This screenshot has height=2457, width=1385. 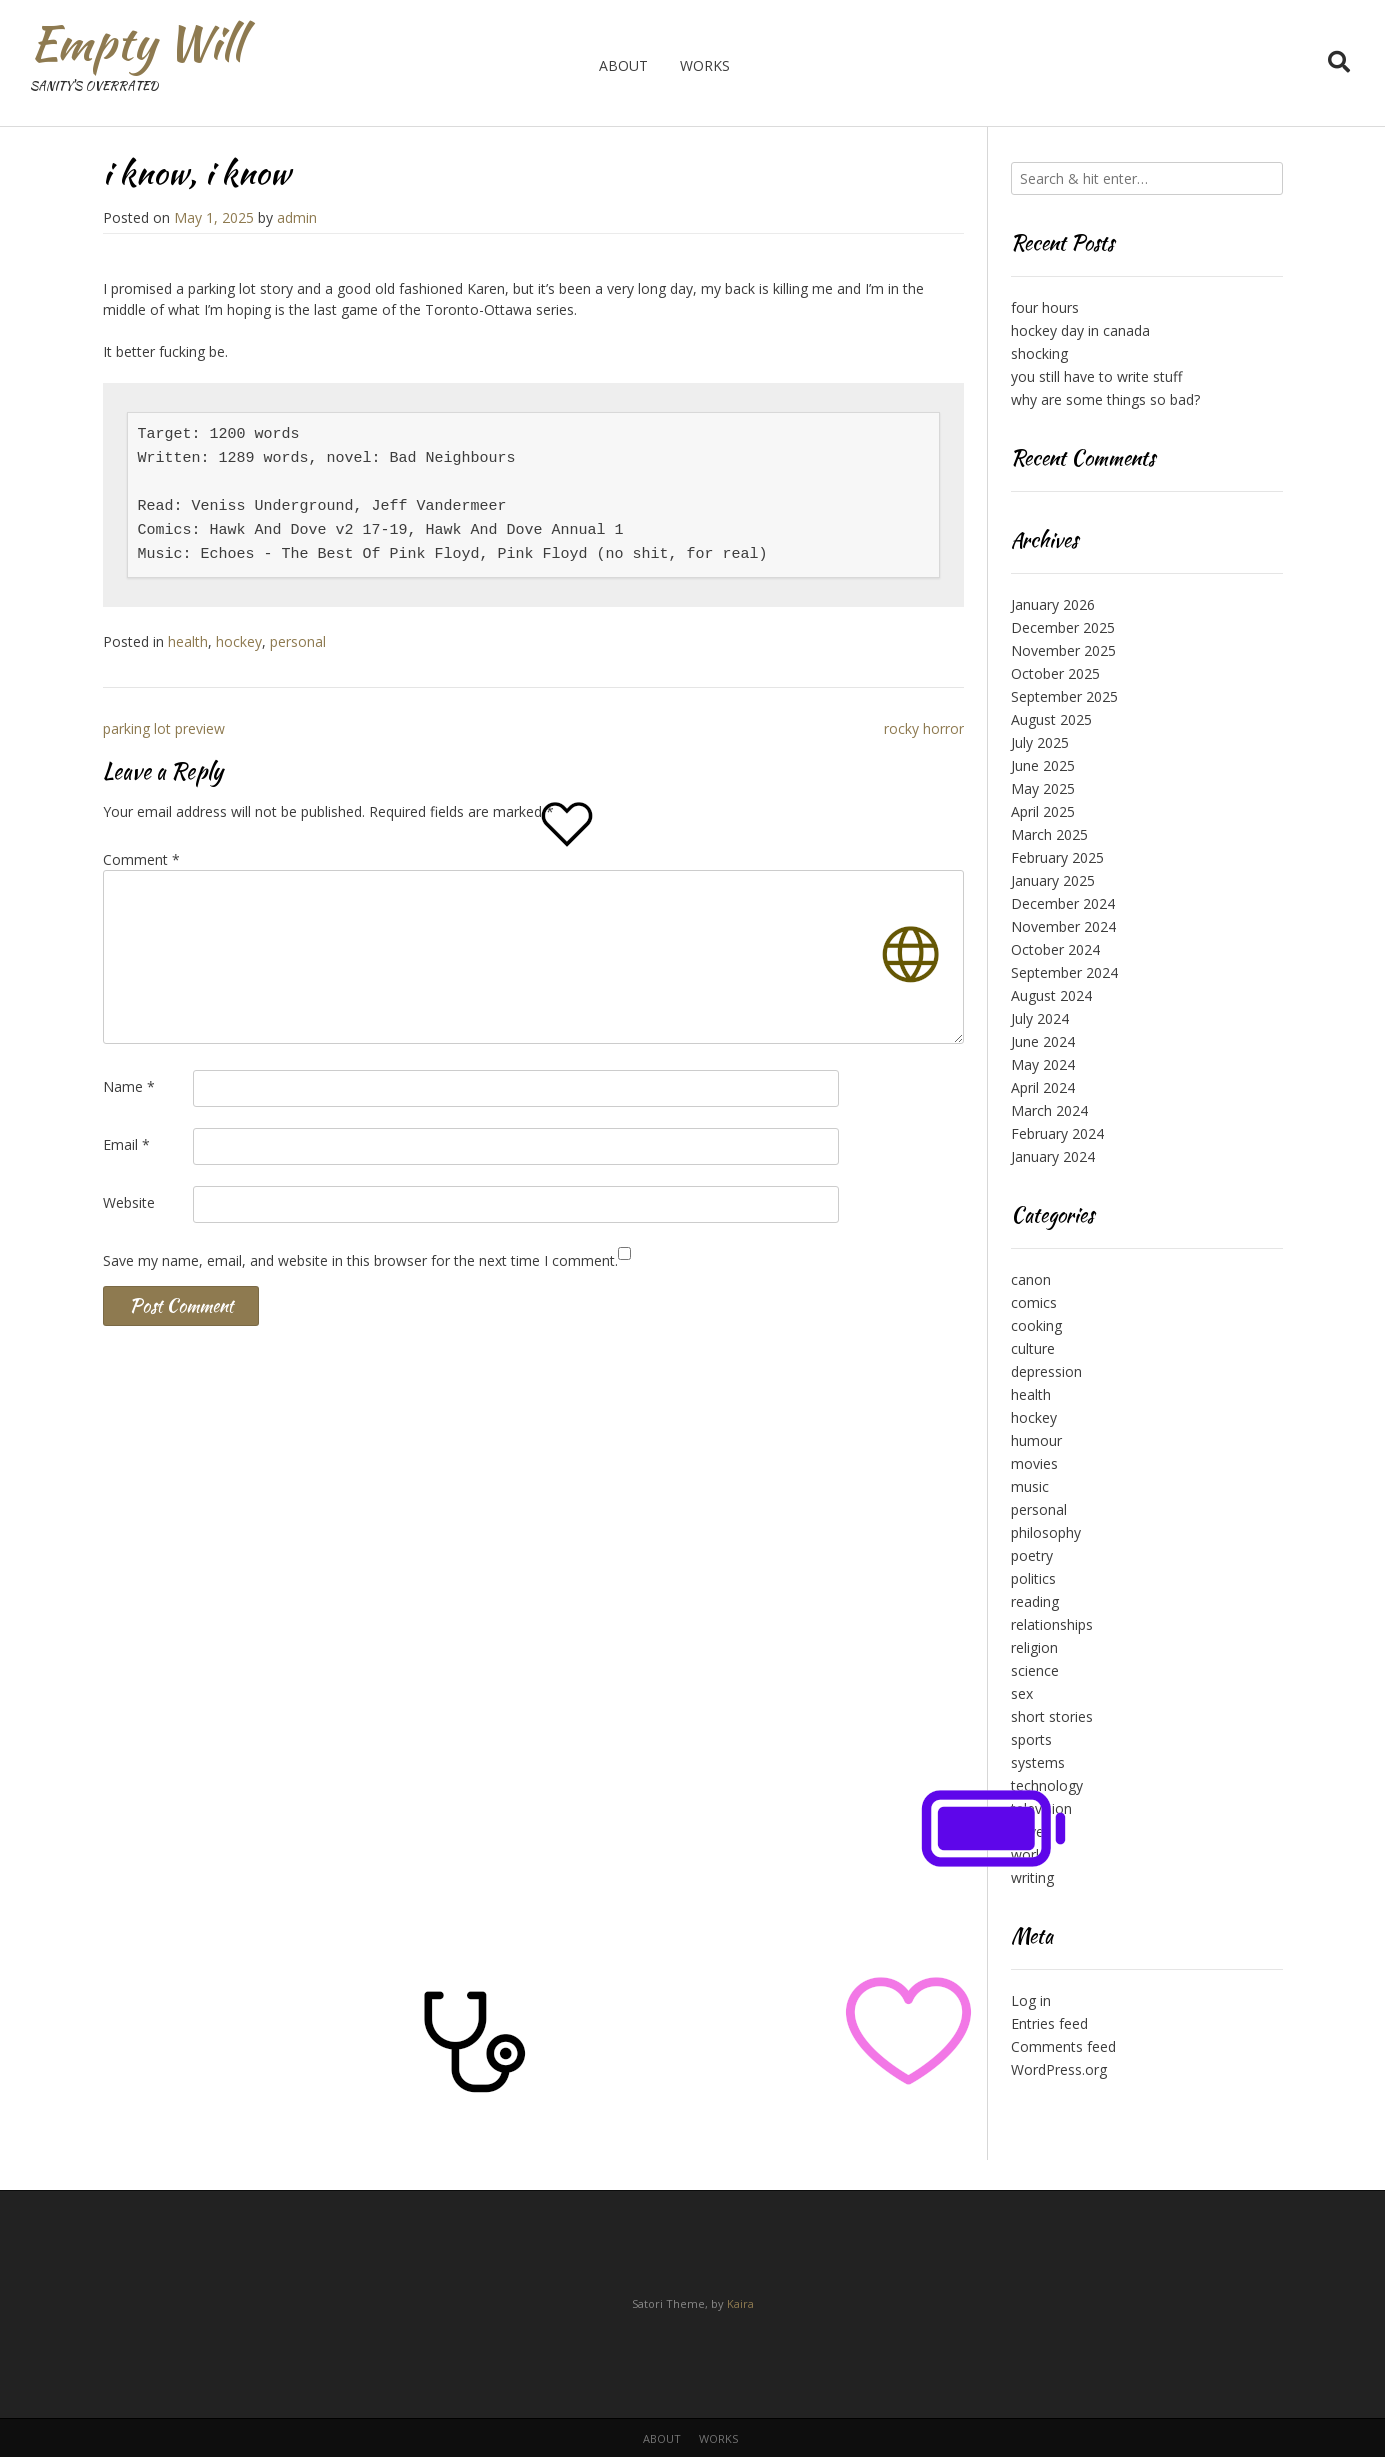 I want to click on indicates battery is fully charged, so click(x=993, y=1828).